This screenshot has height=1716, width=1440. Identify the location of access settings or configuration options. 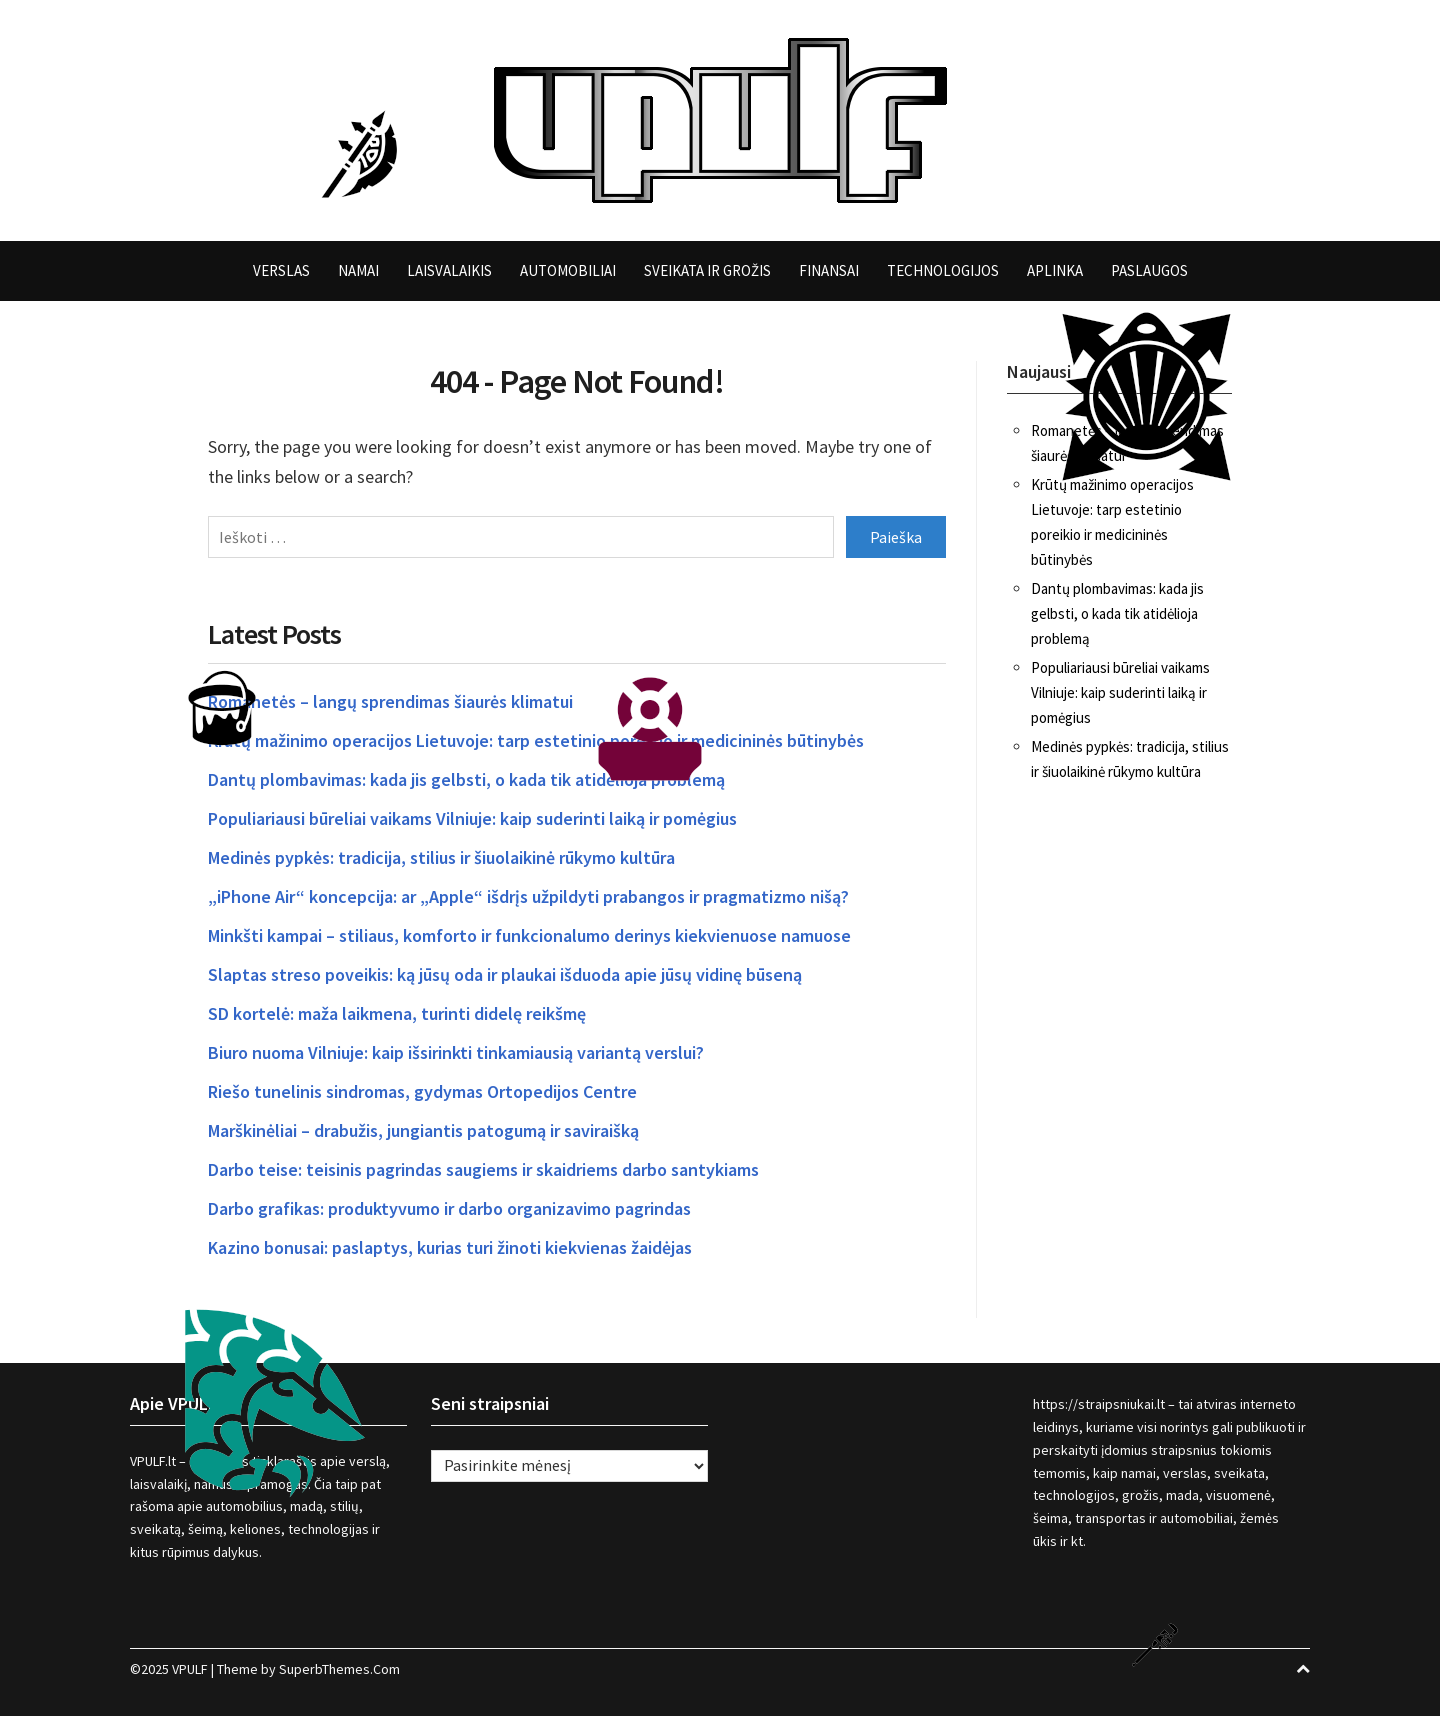
(1155, 1645).